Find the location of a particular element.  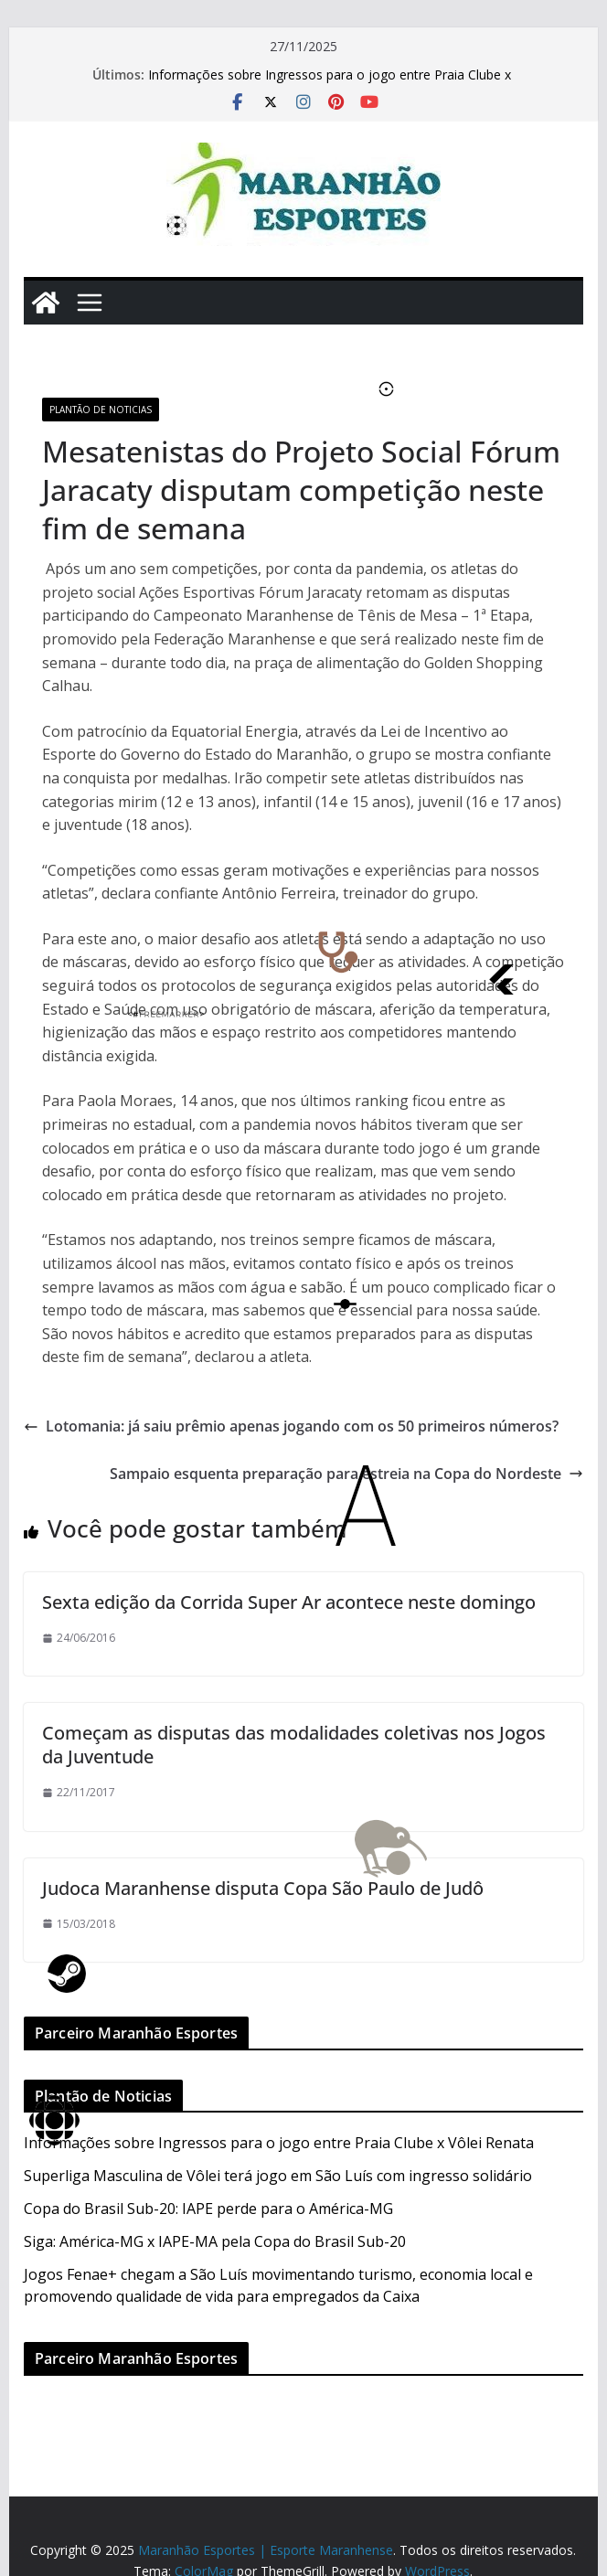

A-Frame VR framework logo is located at coordinates (366, 1506).